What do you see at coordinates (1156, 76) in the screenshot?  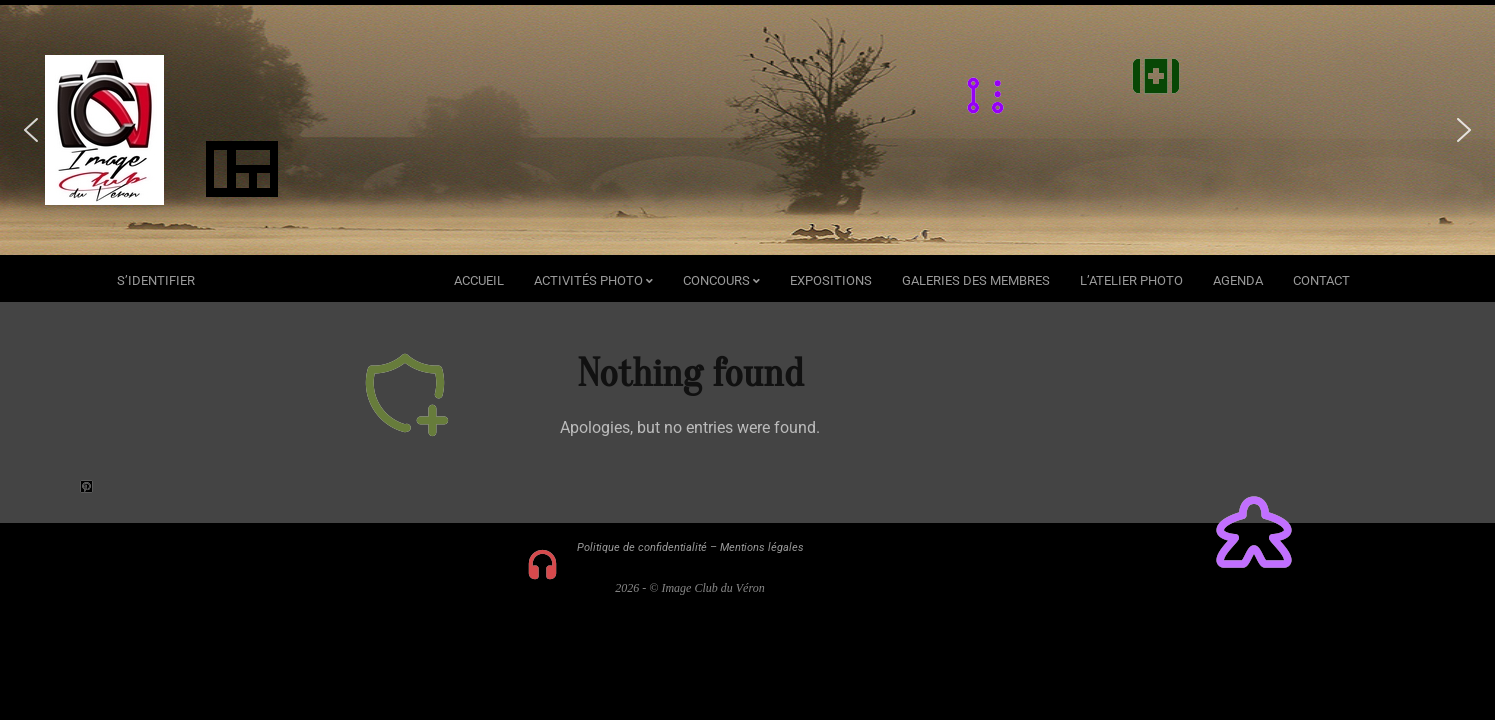 I see `access medical information or first aid resources` at bounding box center [1156, 76].